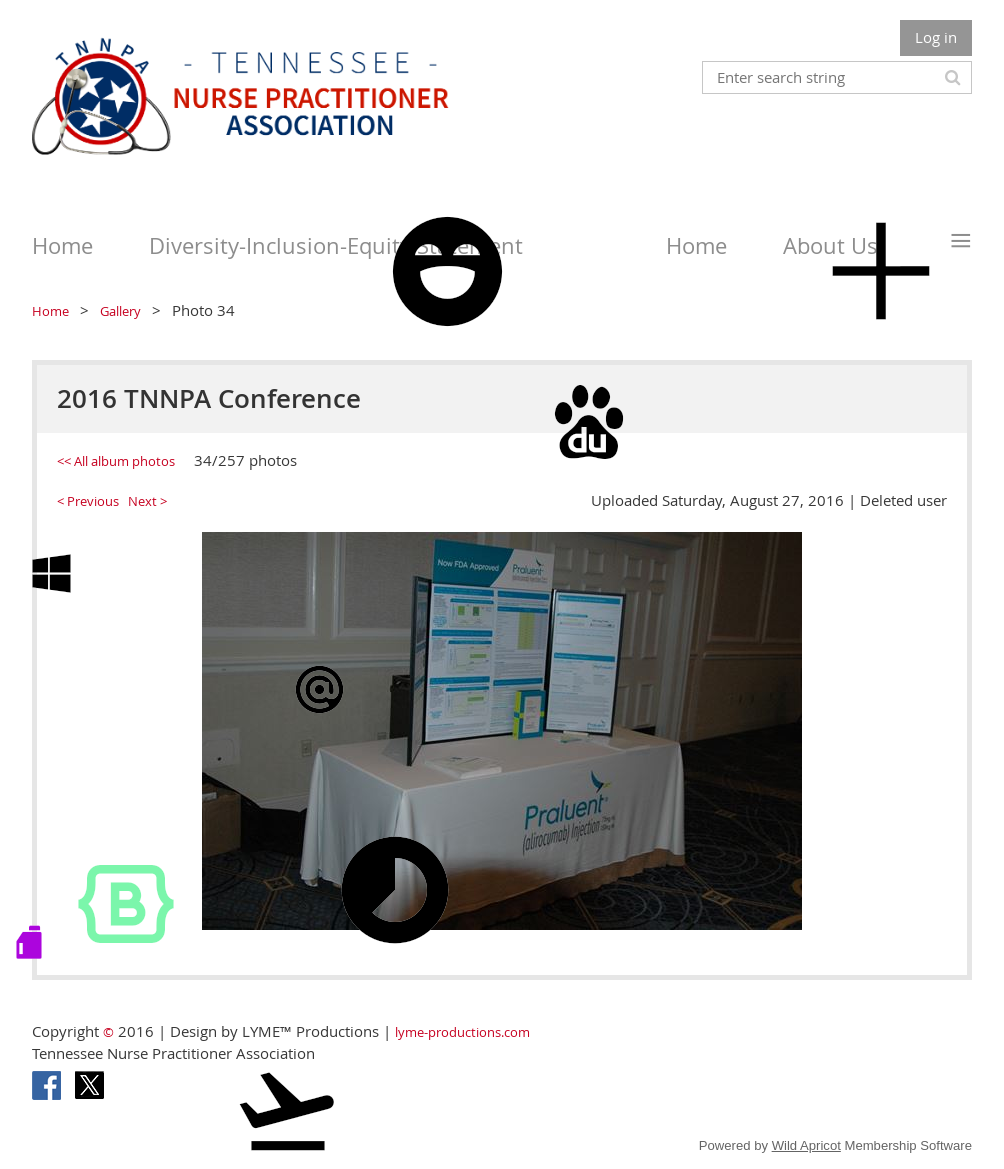 The height and width of the screenshot is (1169, 1004). Describe the element at coordinates (447, 271) in the screenshot. I see `react with laughter to a message` at that location.